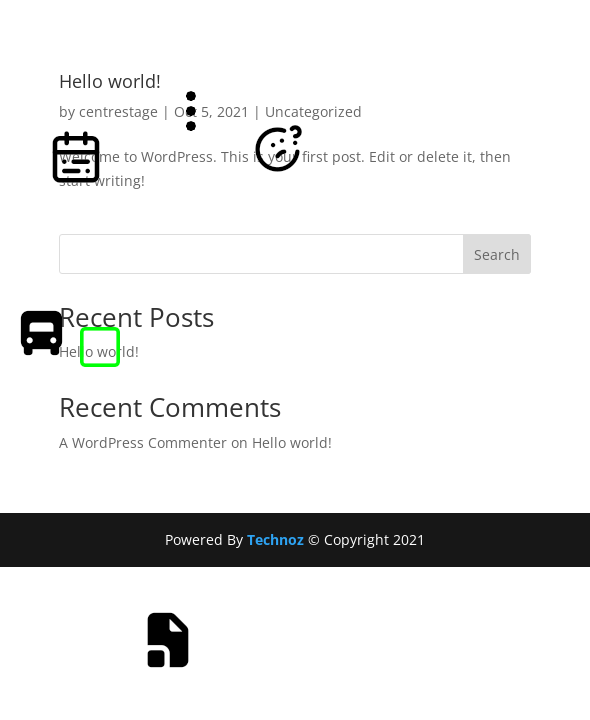 The image size is (590, 720). Describe the element at coordinates (41, 331) in the screenshot. I see `view delivery or shipping status` at that location.